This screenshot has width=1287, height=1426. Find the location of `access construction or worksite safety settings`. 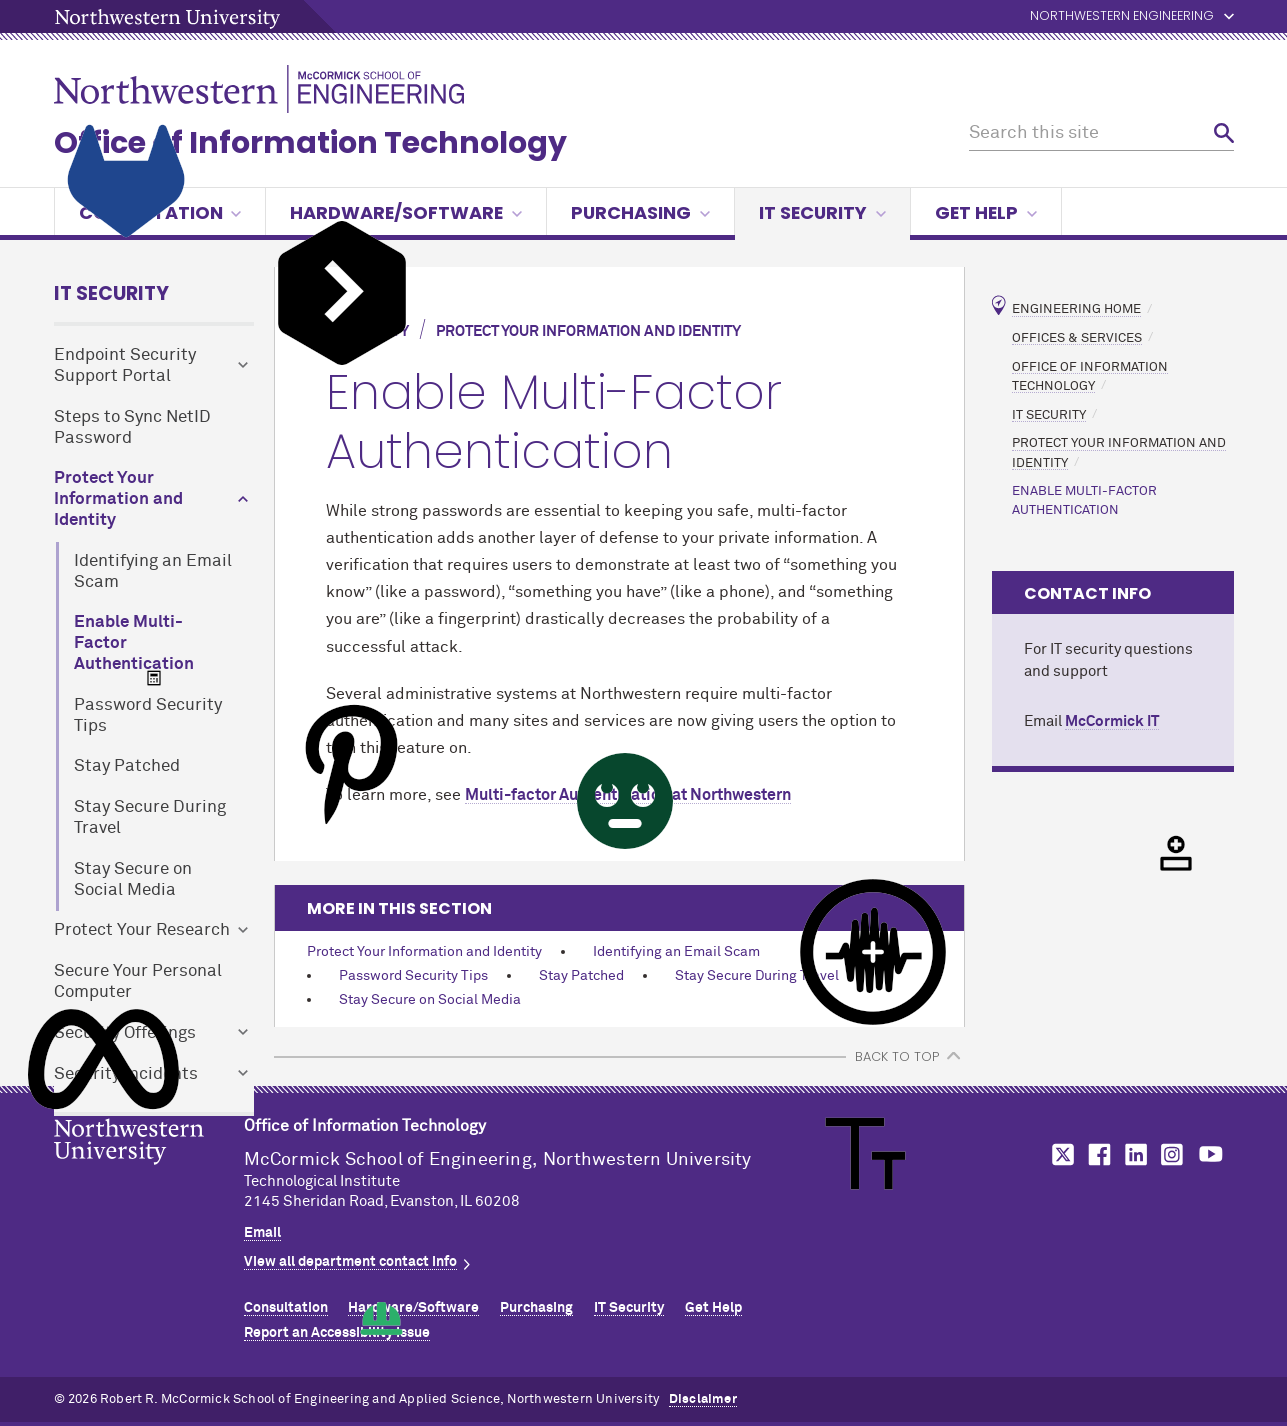

access construction or worksite safety settings is located at coordinates (381, 1318).